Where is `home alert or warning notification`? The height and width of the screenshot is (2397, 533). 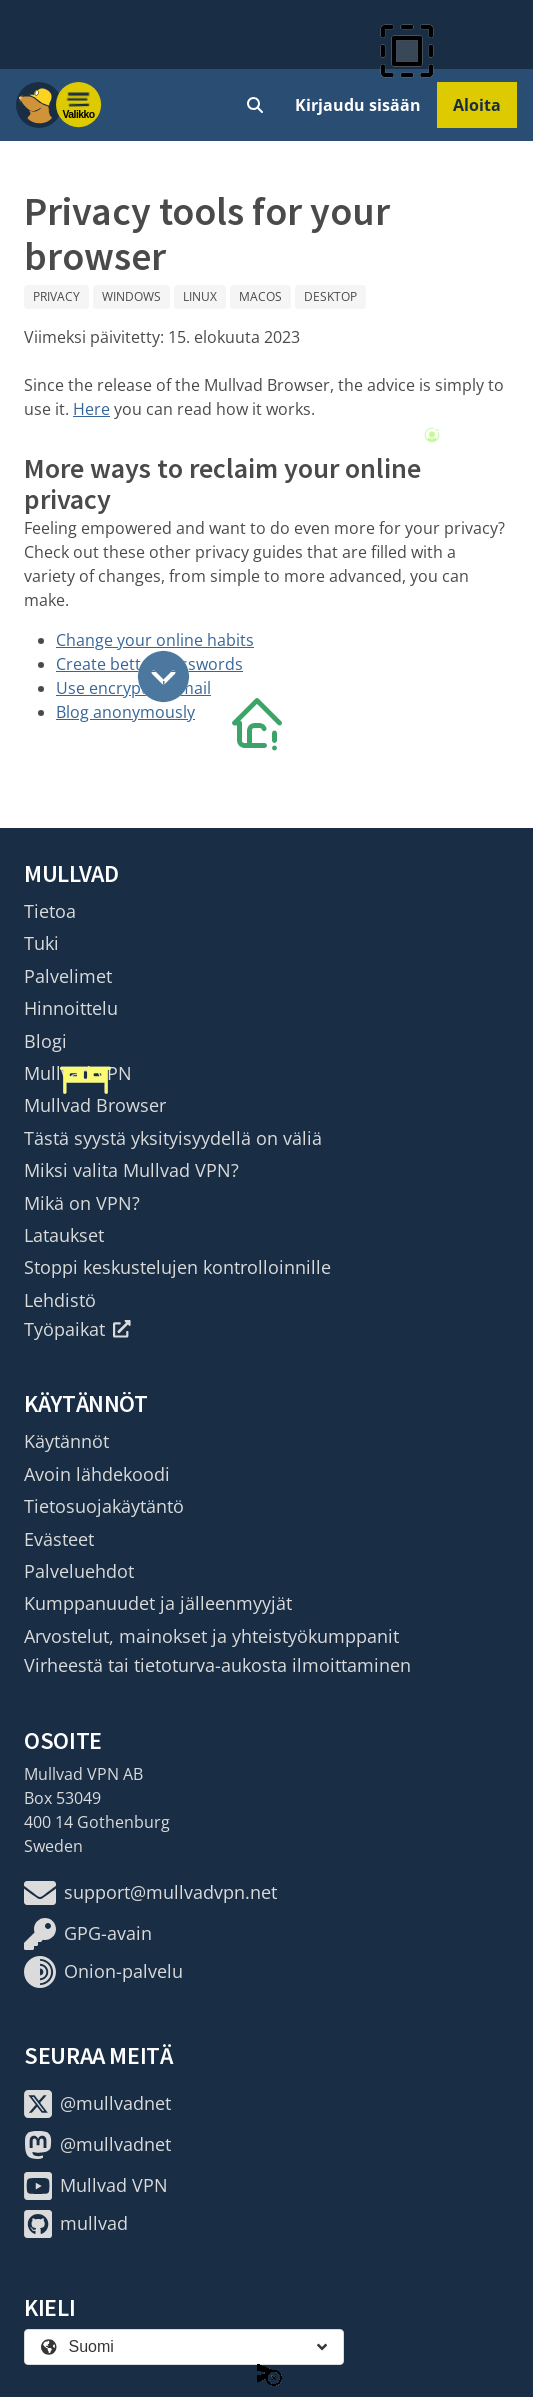
home alert or warning notification is located at coordinates (257, 723).